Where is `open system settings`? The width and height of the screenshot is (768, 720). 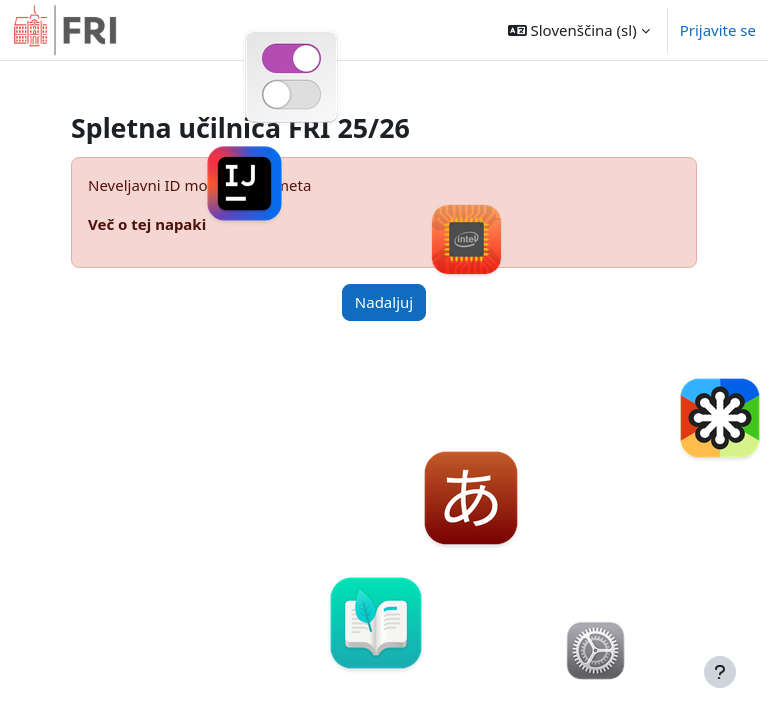
open system settings is located at coordinates (595, 650).